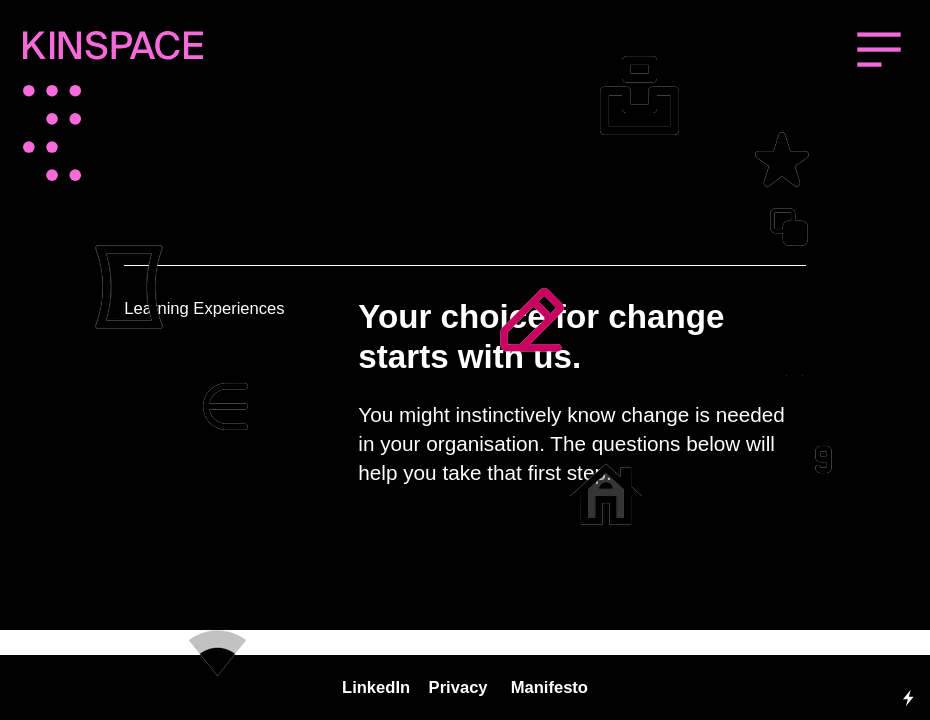  I want to click on access unsplash photo library, so click(639, 95).